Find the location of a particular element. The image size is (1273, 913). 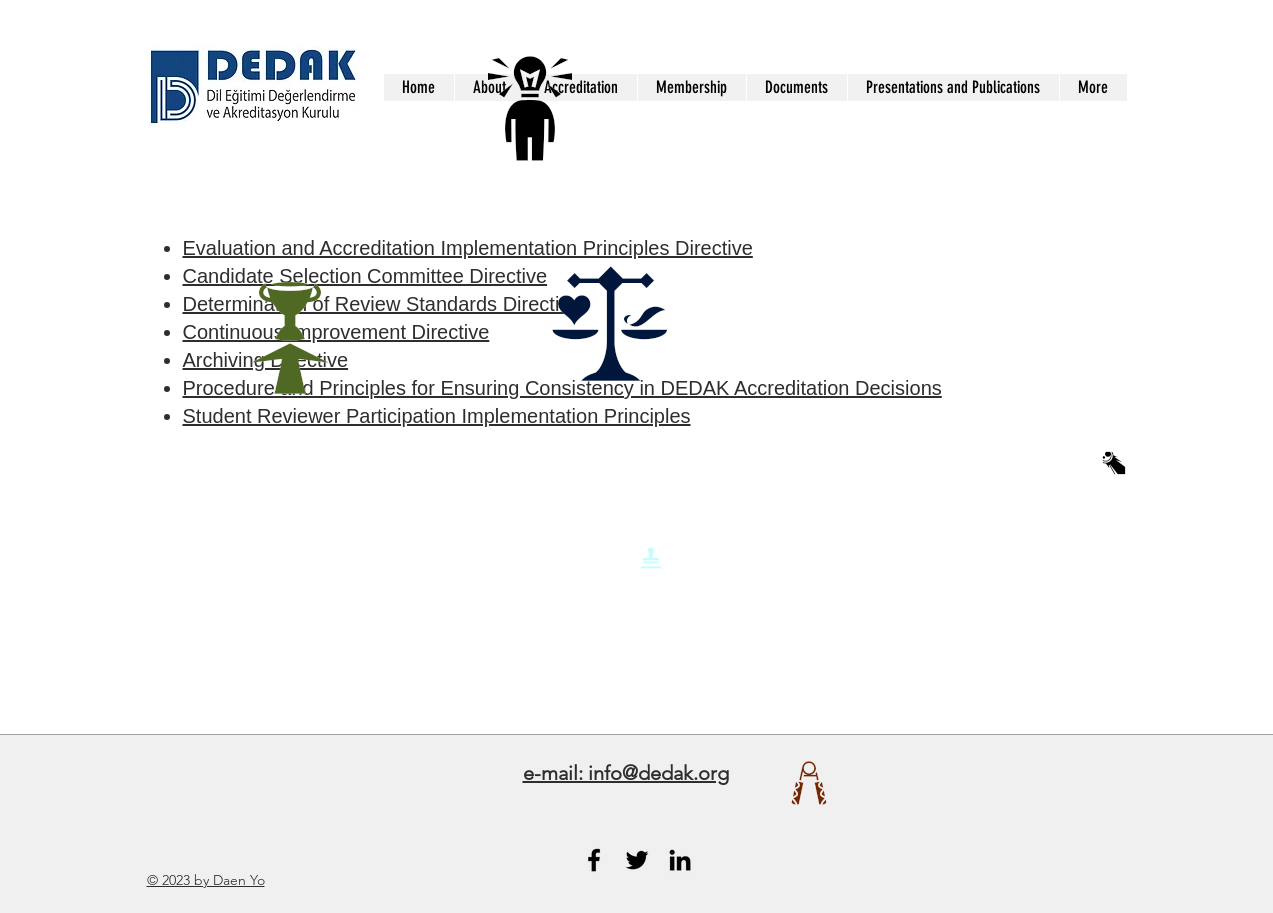

access grip strength training exercises is located at coordinates (809, 783).